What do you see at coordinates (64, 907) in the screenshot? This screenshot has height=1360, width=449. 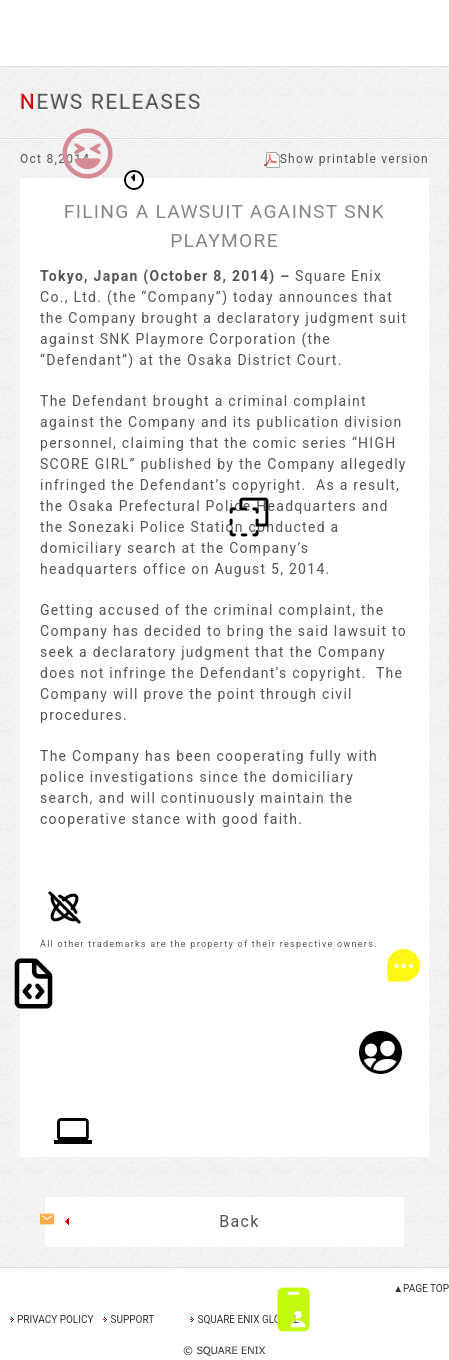 I see `disable atomic or molecular view` at bounding box center [64, 907].